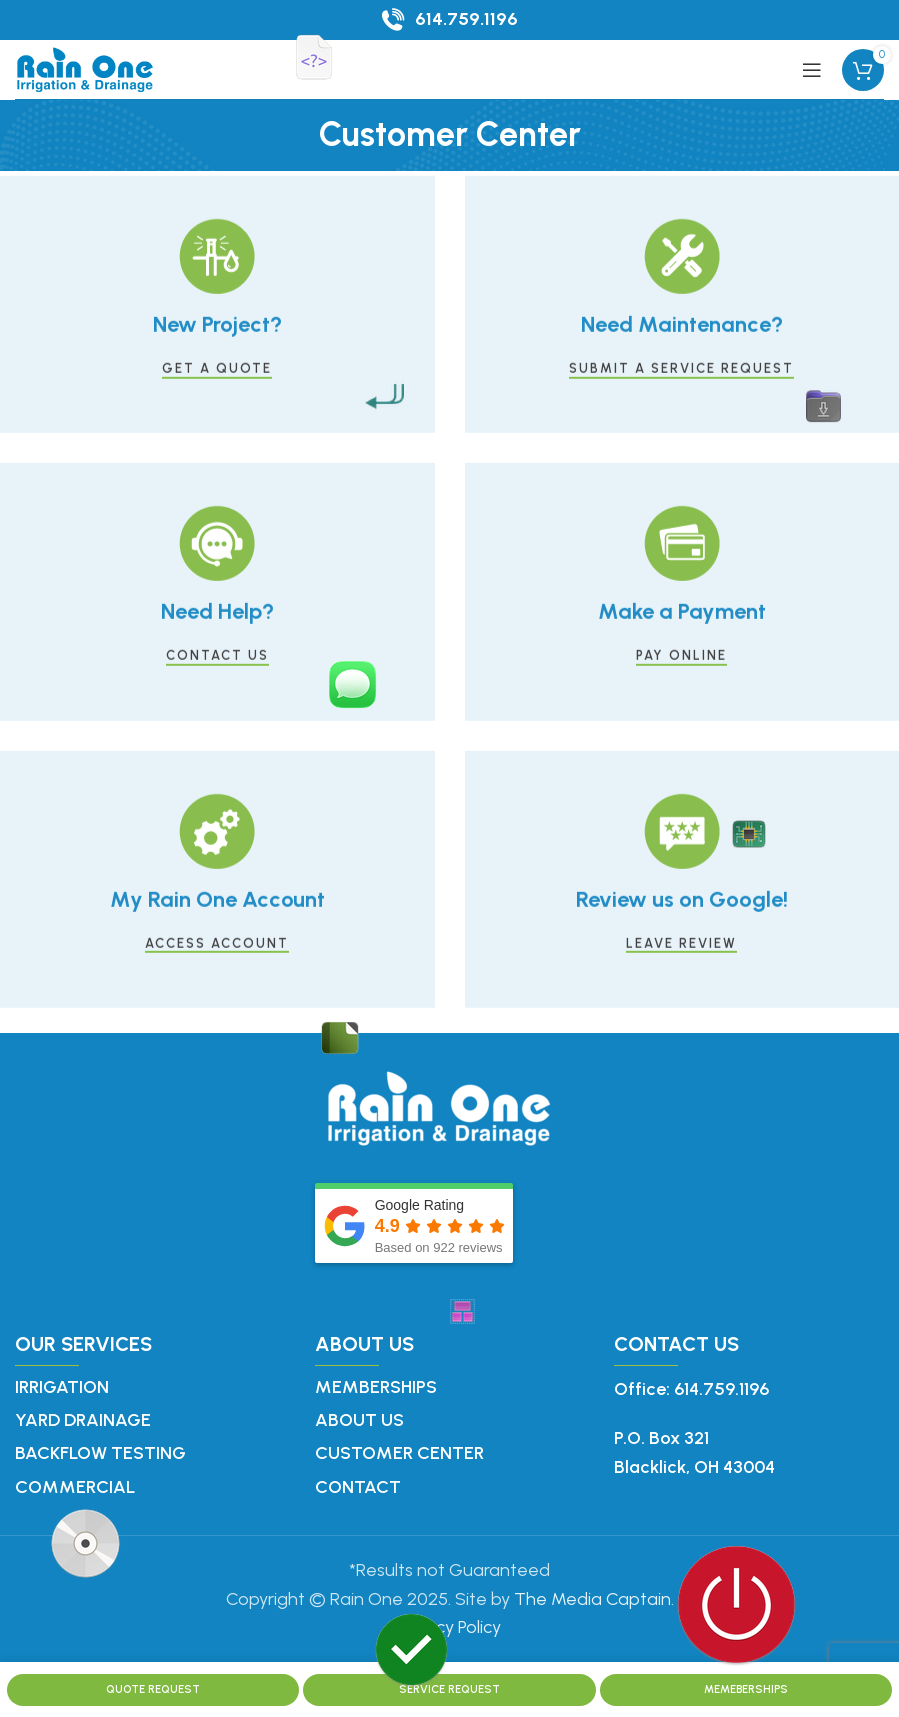 This screenshot has height=1717, width=899. Describe the element at coordinates (462, 1311) in the screenshot. I see `select all items in the current view` at that location.